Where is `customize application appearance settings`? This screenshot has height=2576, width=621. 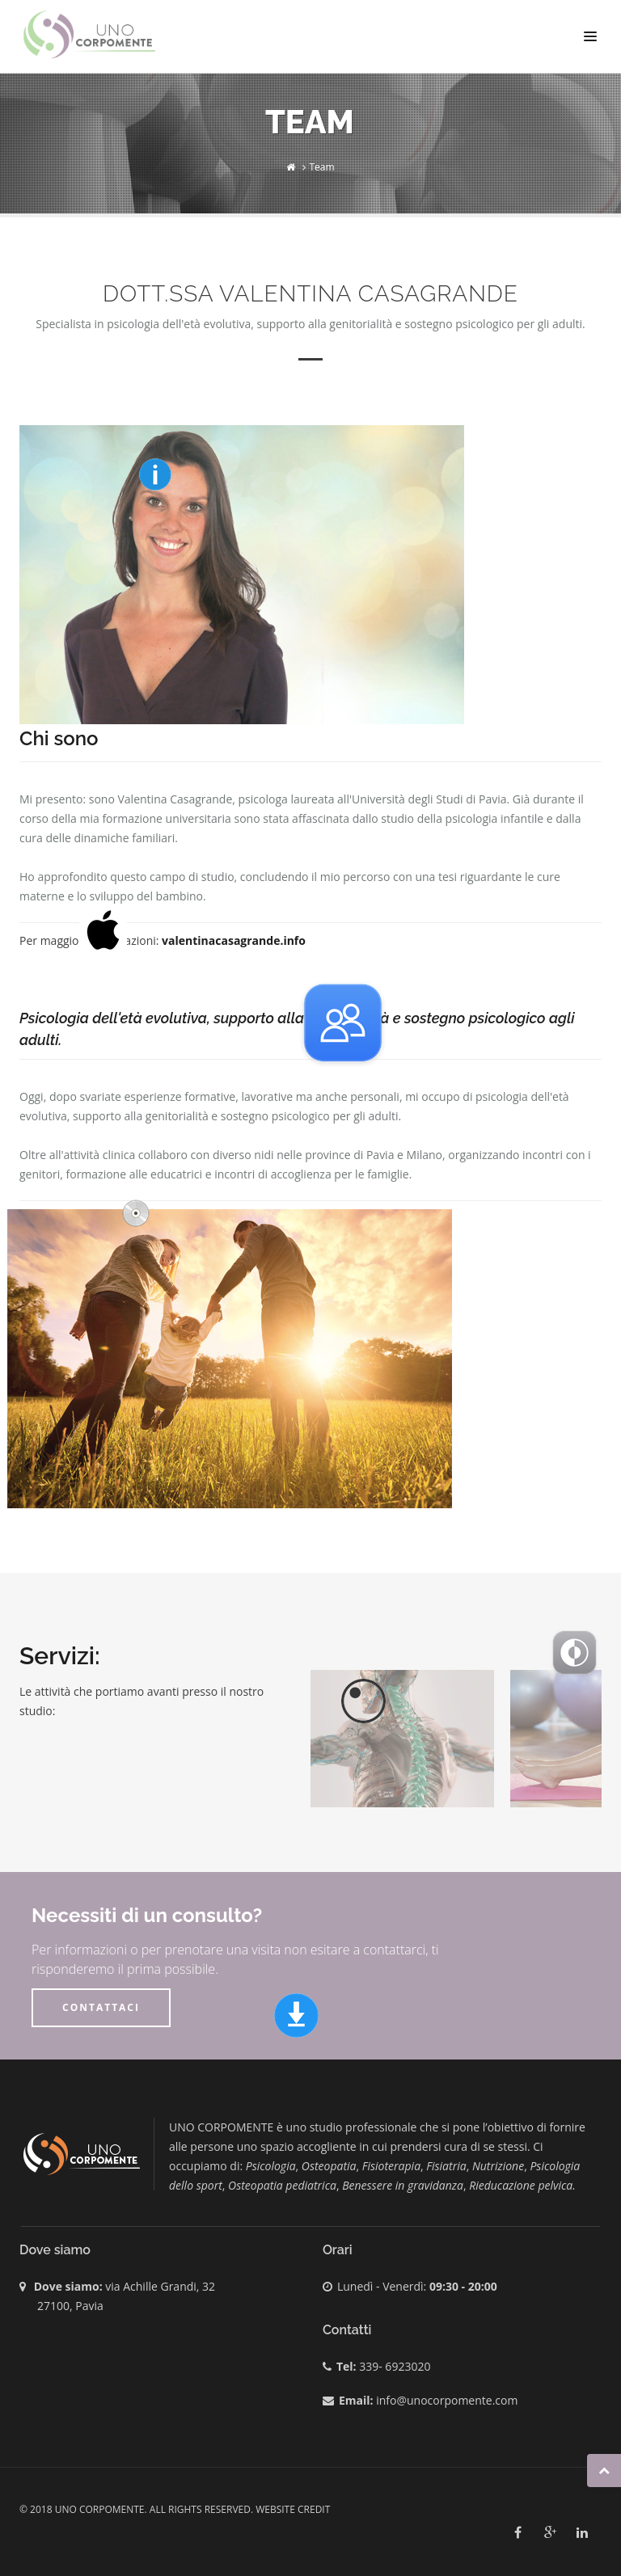 customize application appearance settings is located at coordinates (574, 1653).